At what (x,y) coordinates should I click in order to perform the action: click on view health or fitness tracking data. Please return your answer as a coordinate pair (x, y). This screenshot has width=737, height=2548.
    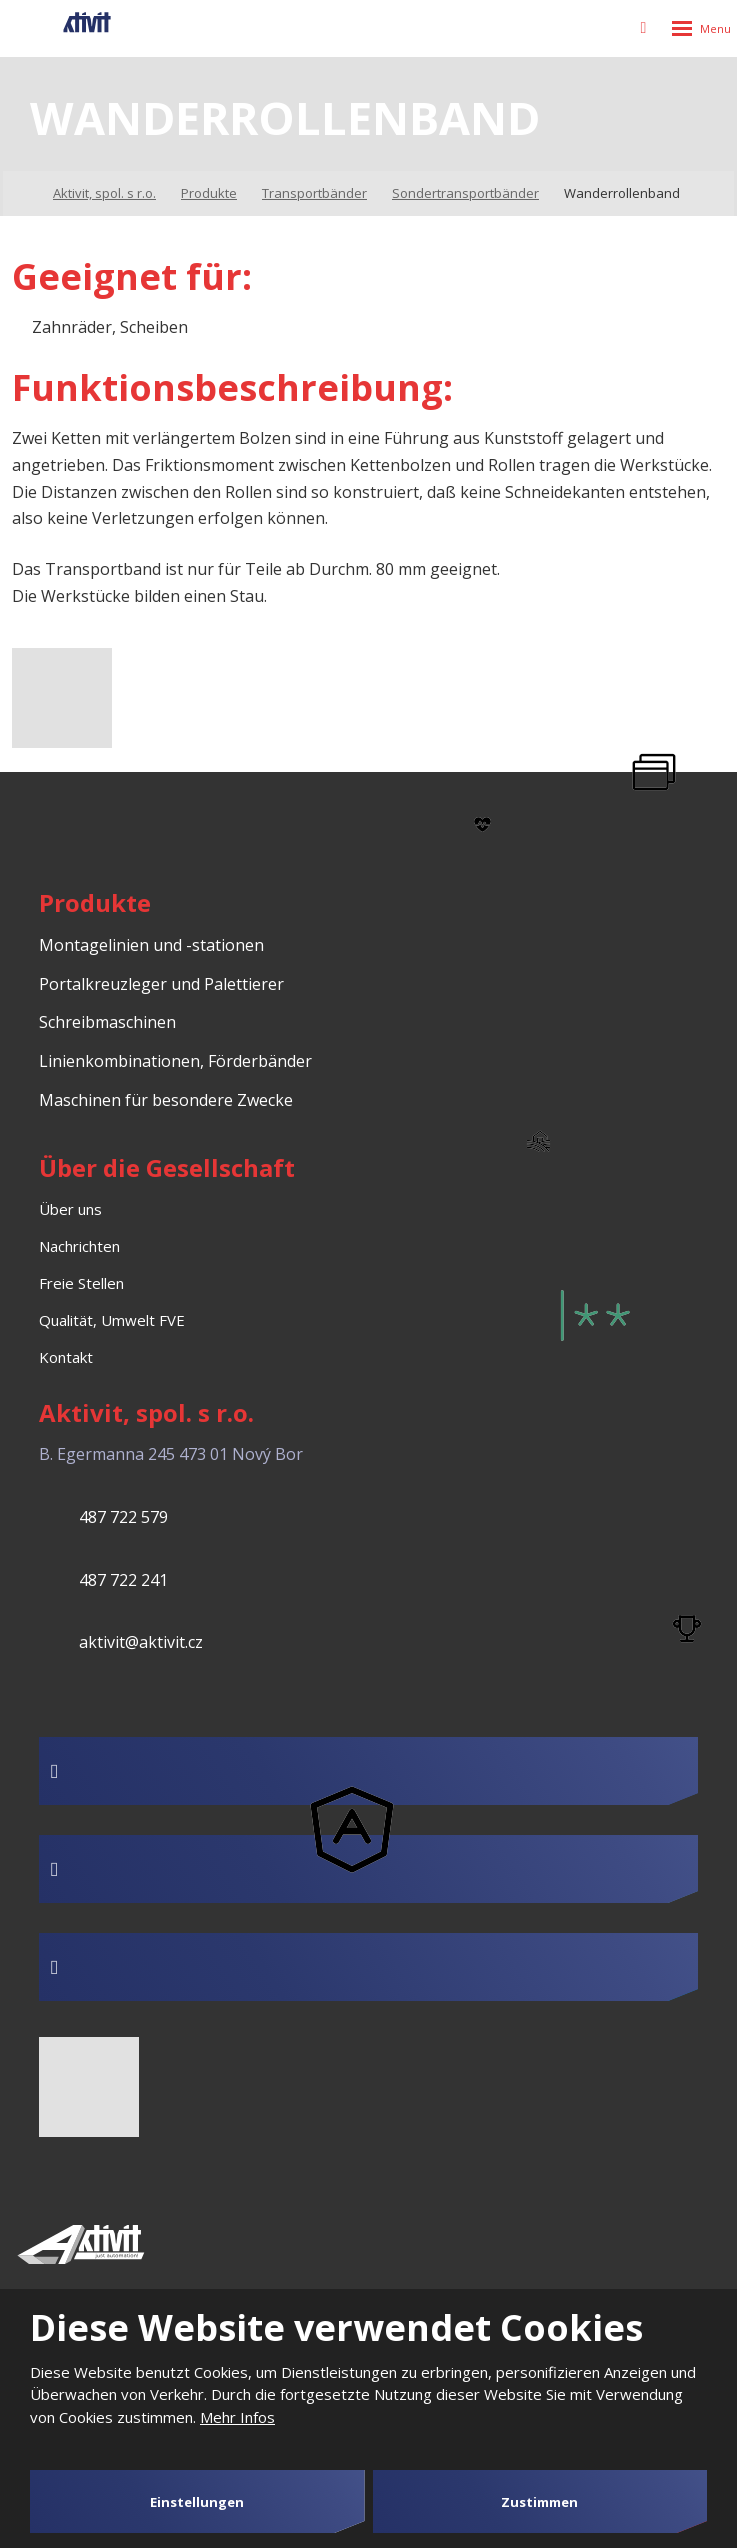
    Looking at the image, I should click on (482, 824).